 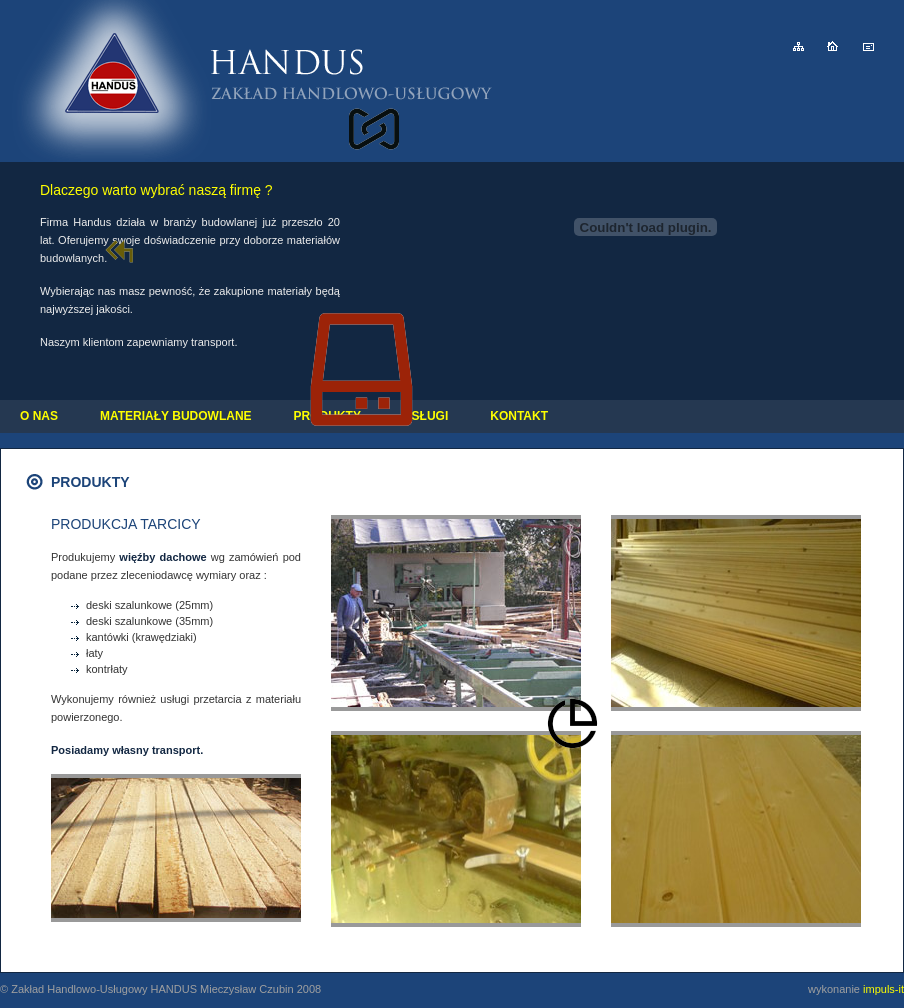 I want to click on access external storage or hard drive, so click(x=361, y=369).